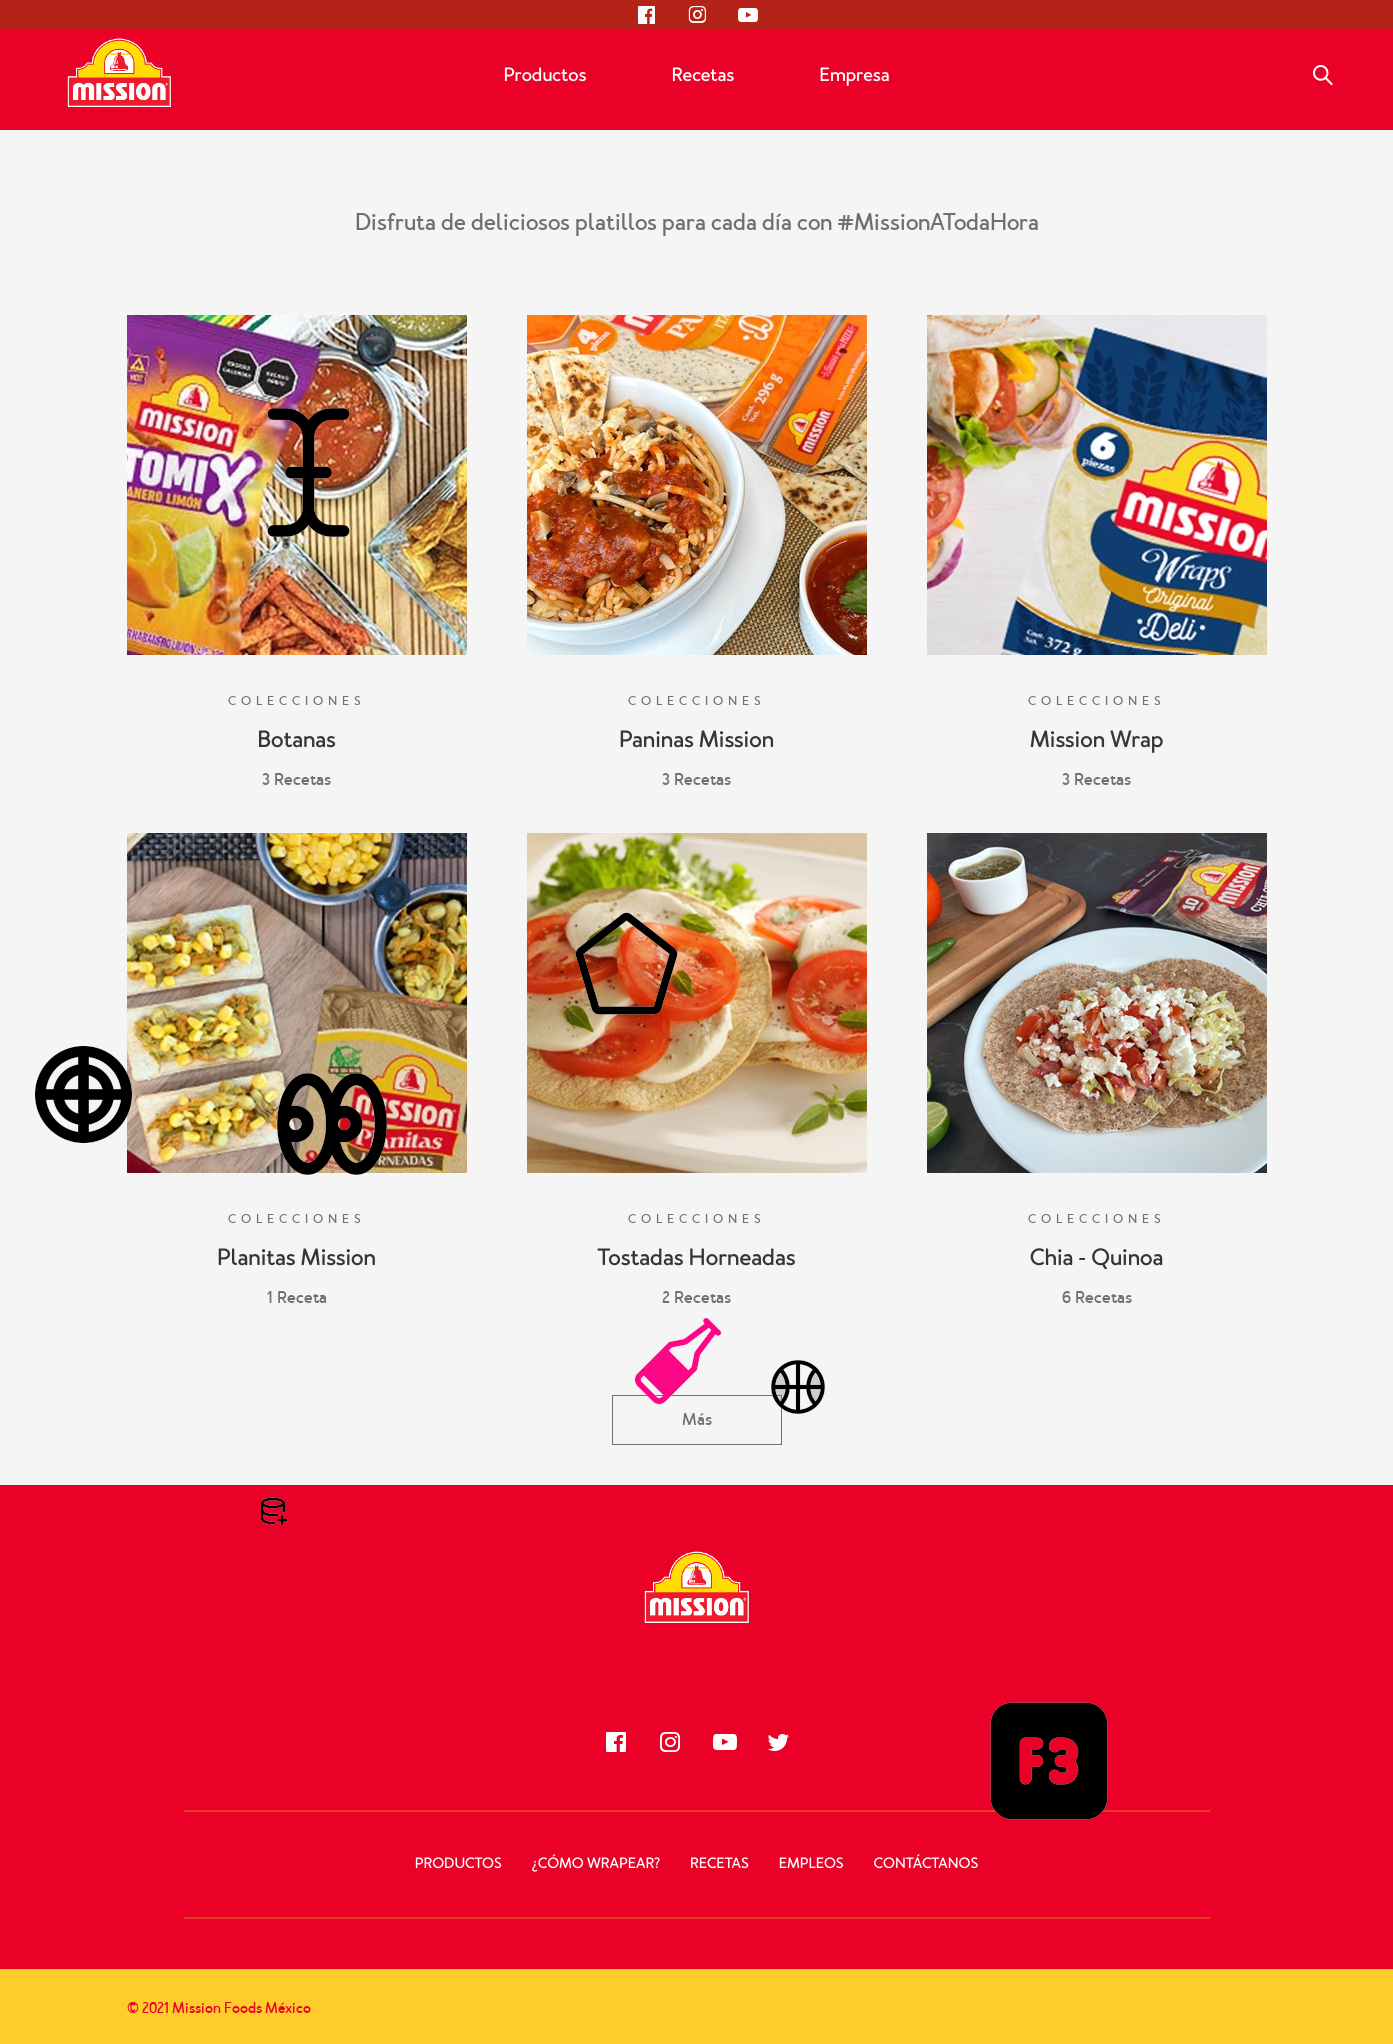  I want to click on view polar chart or radial data visualization, so click(83, 1094).